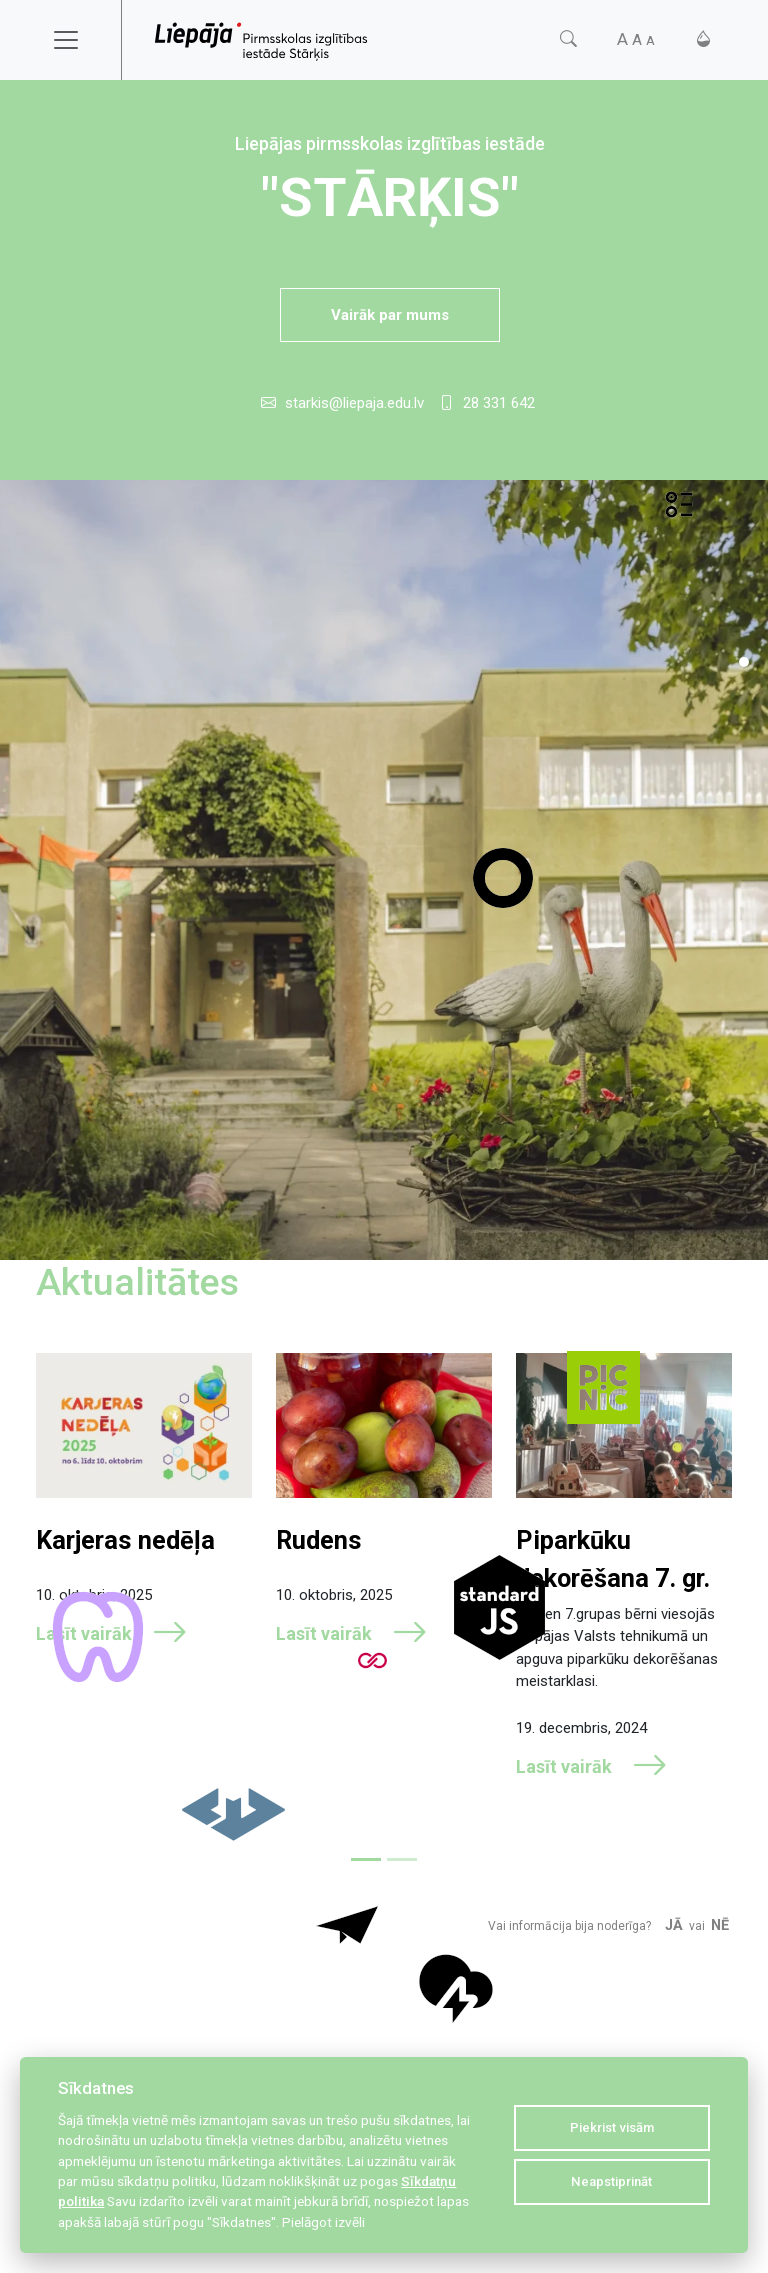 Image resolution: width=768 pixels, height=2273 pixels. Describe the element at coordinates (347, 1925) in the screenshot. I see `minutemailer logo` at that location.